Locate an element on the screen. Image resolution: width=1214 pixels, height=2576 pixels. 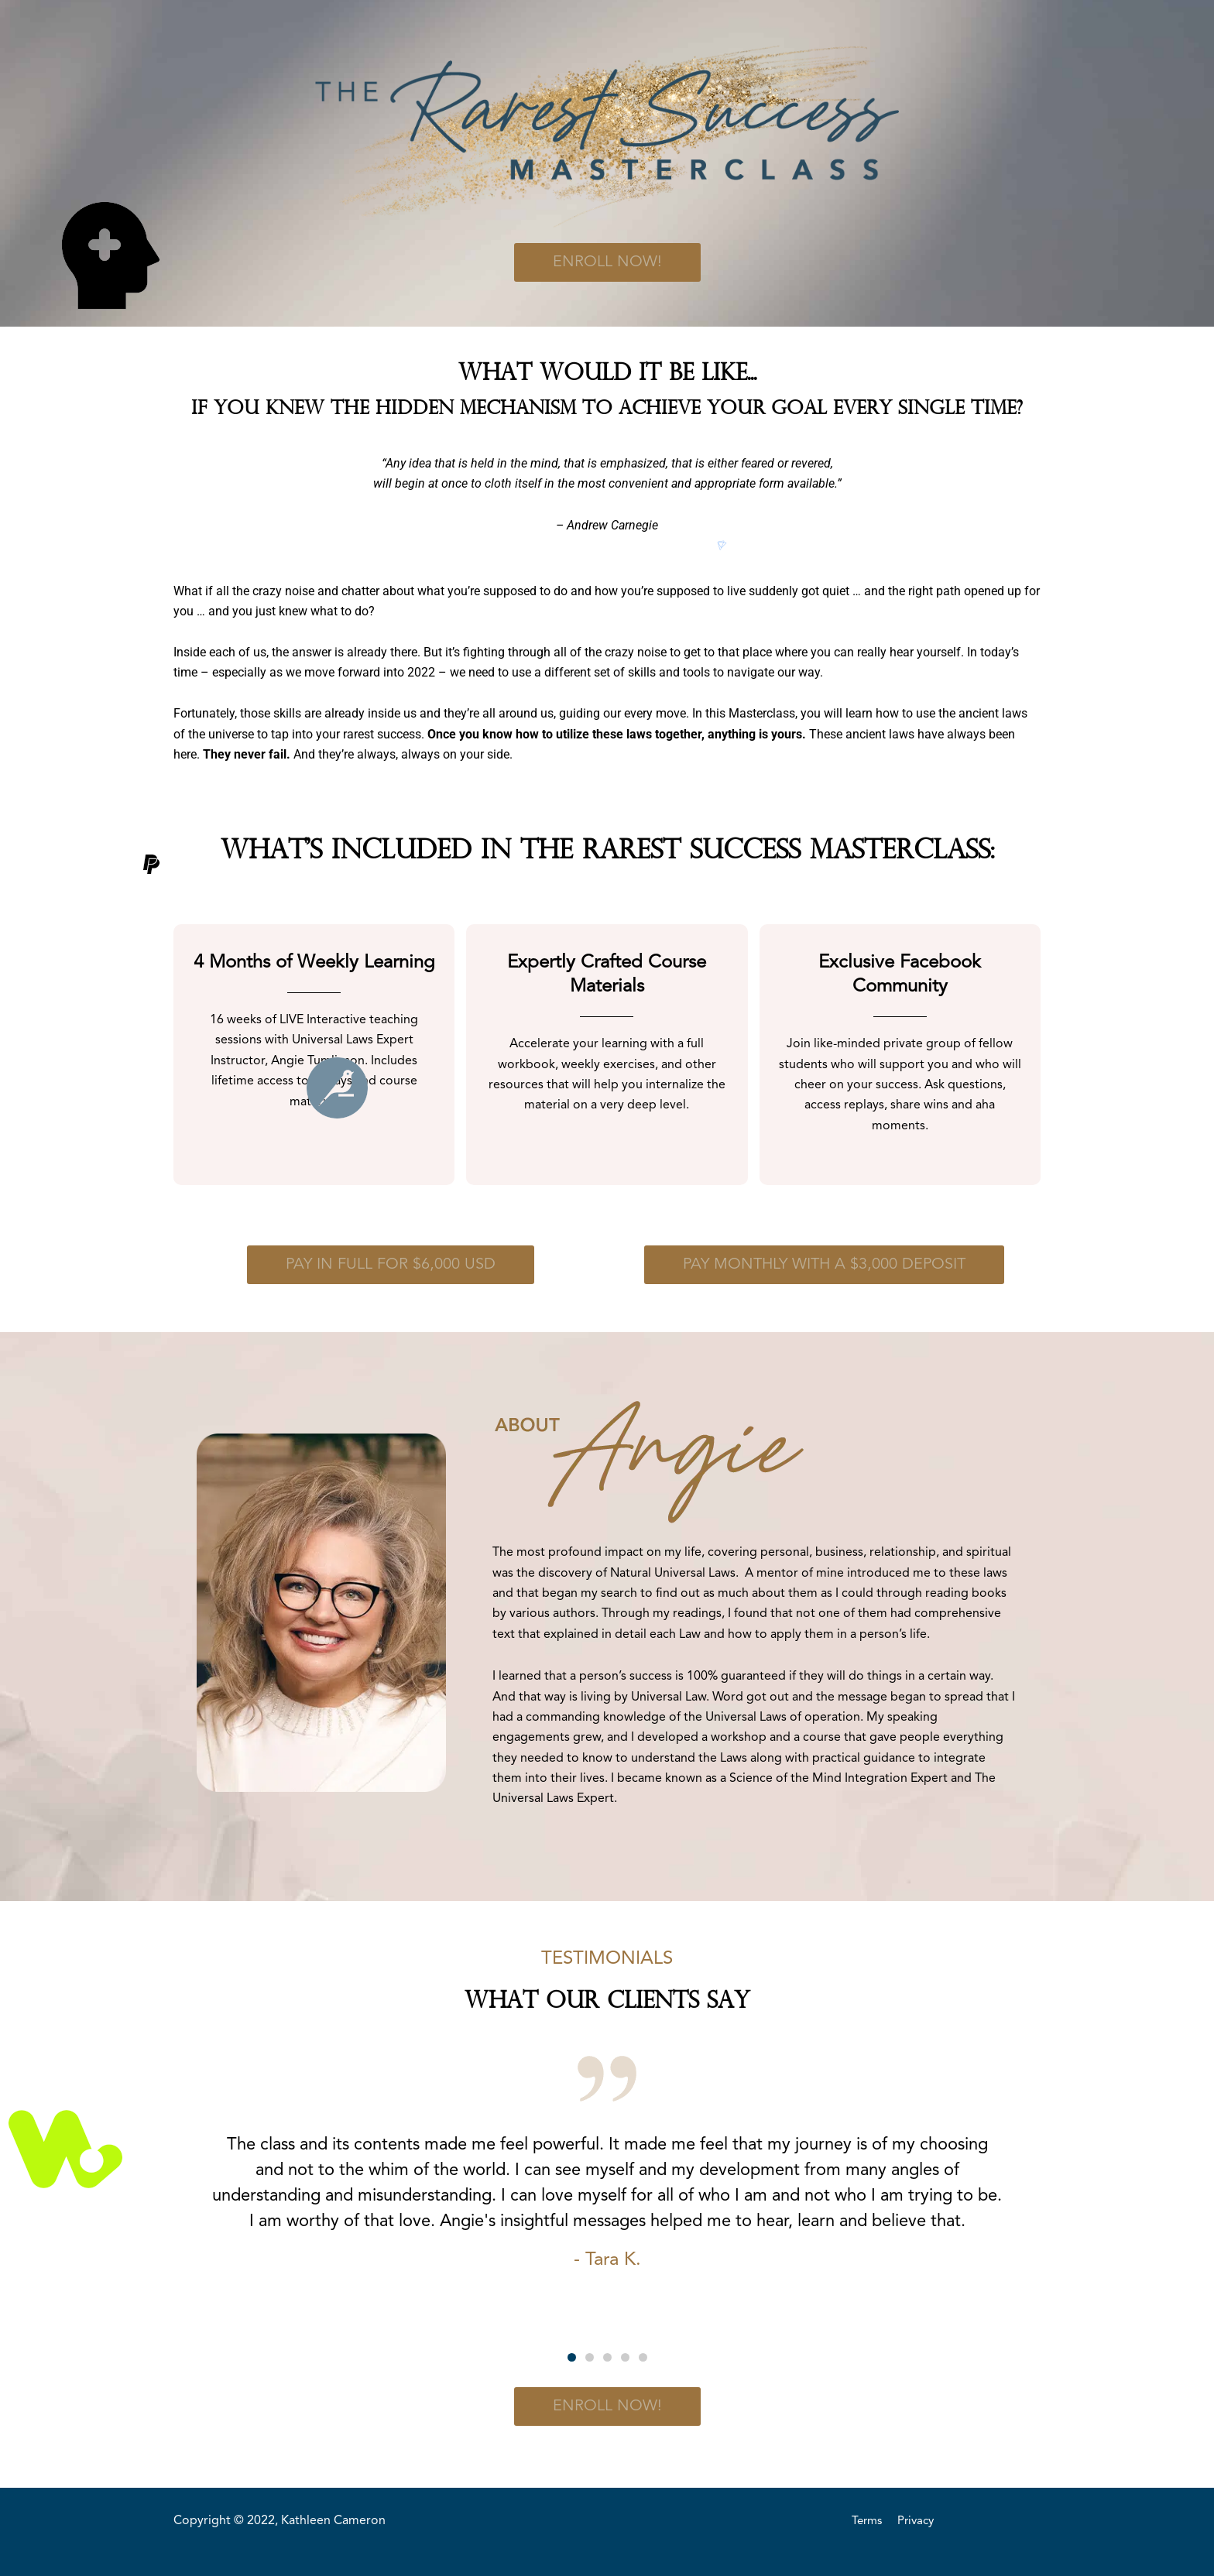
netim domain registrar logo is located at coordinates (65, 2149).